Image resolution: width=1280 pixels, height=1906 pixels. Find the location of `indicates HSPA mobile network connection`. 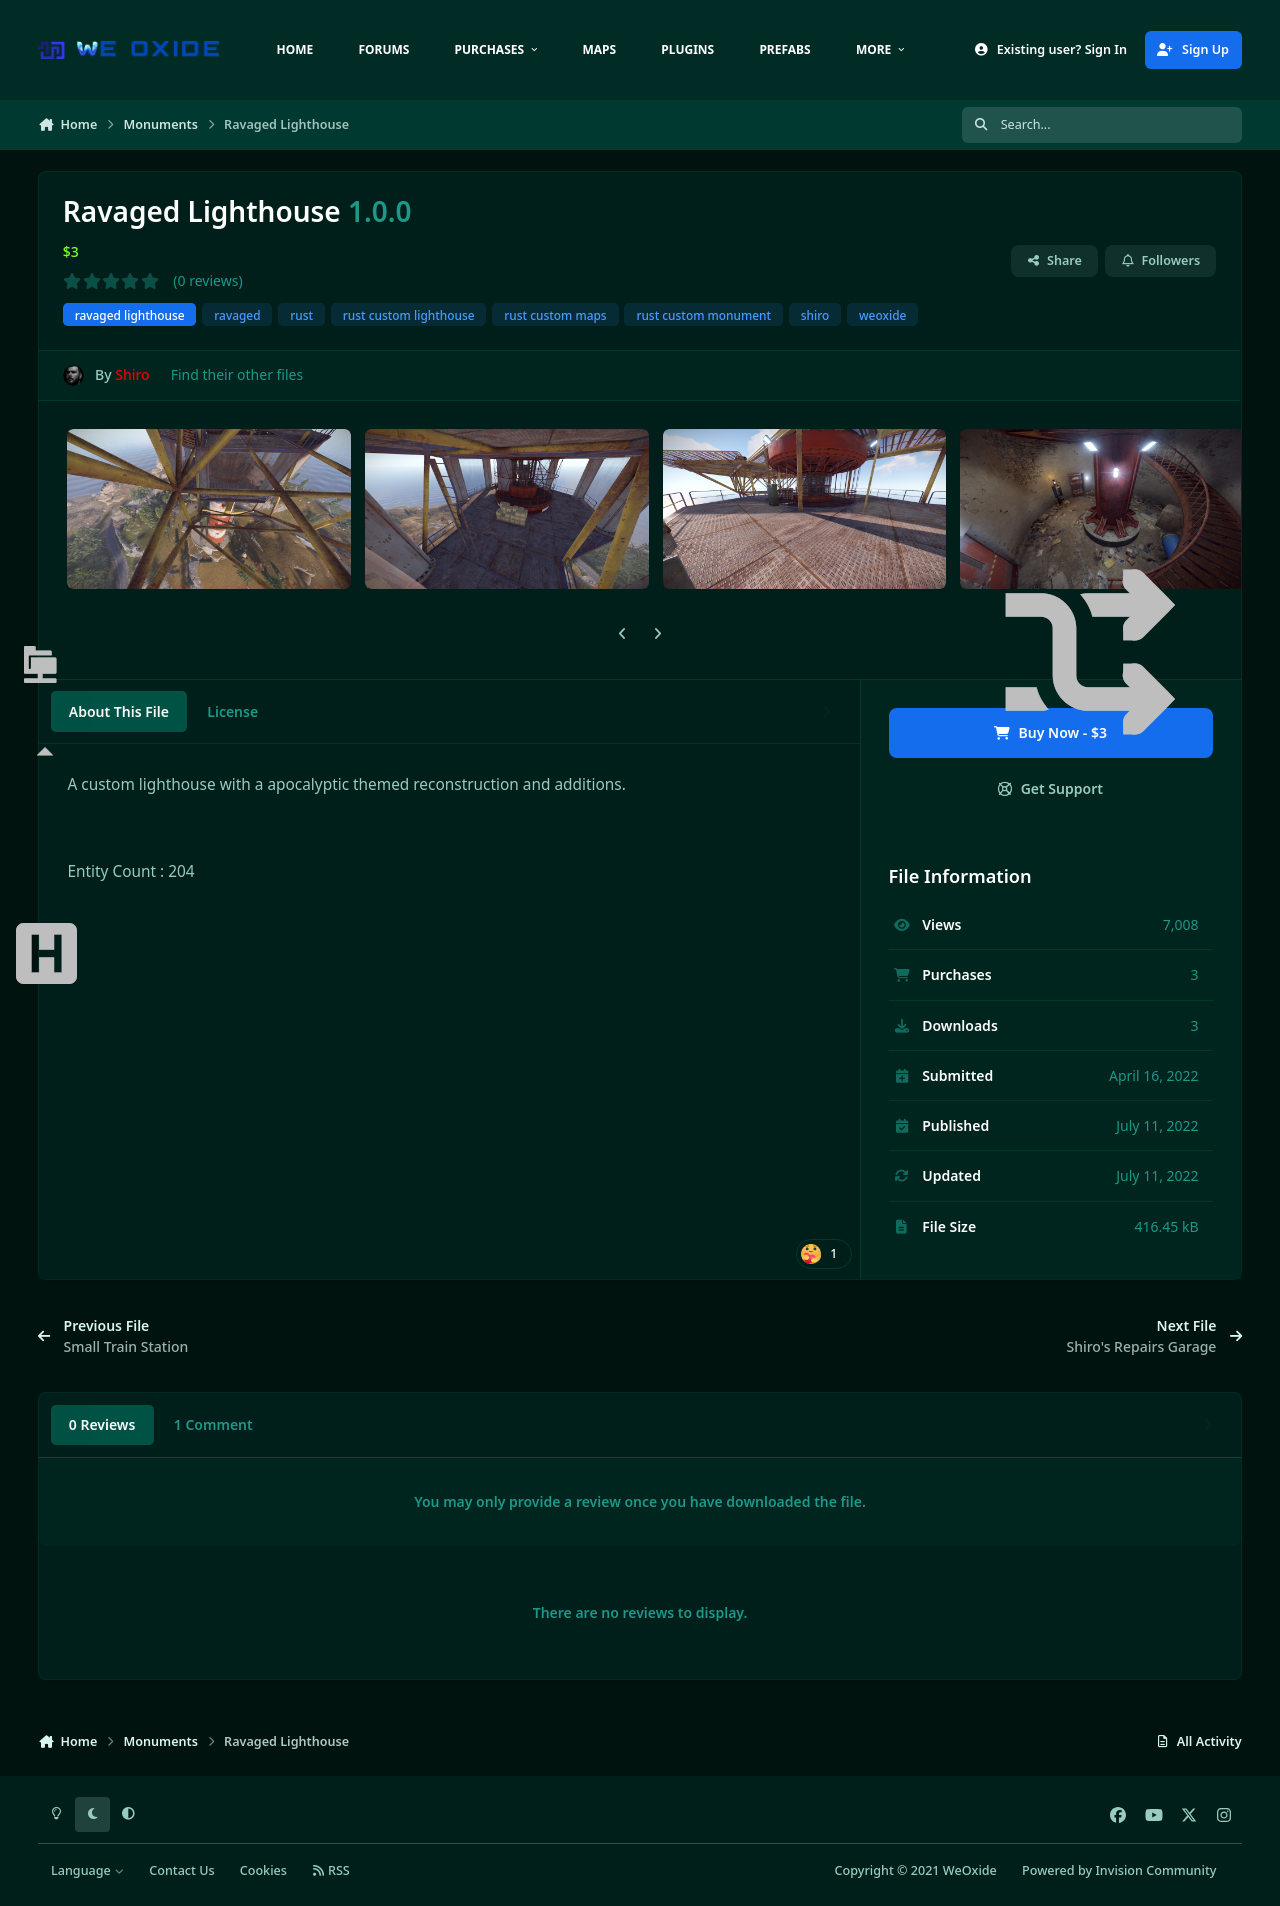

indicates HSPA mobile network connection is located at coordinates (46, 953).